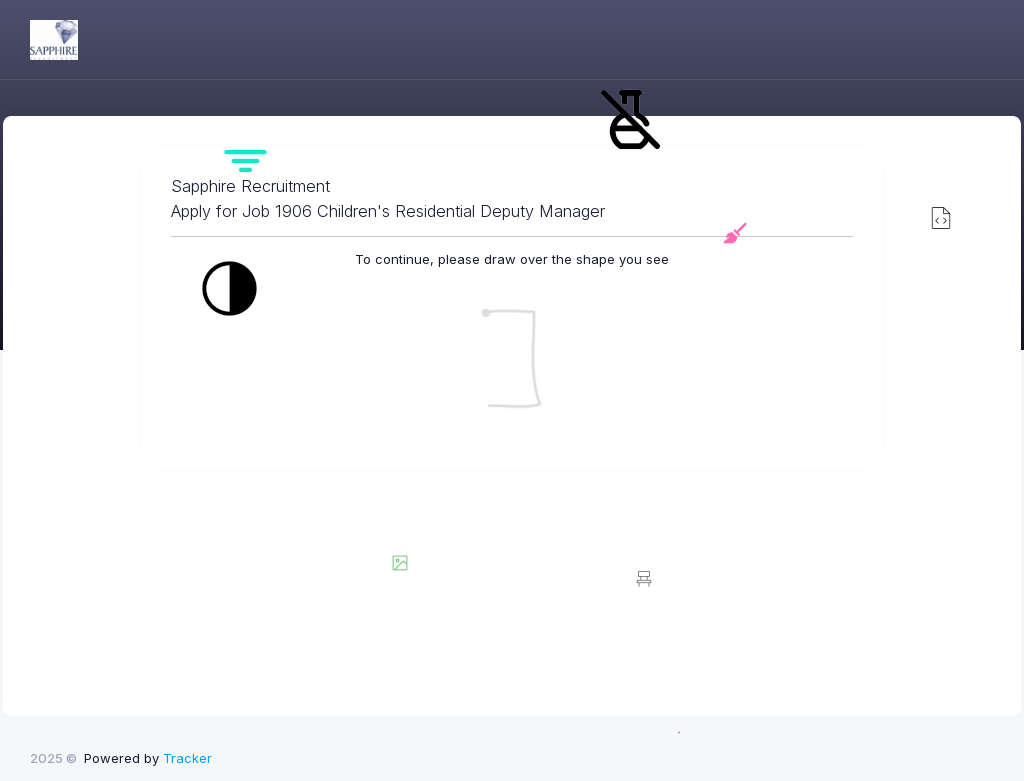  What do you see at coordinates (941, 218) in the screenshot?
I see `view source code file` at bounding box center [941, 218].